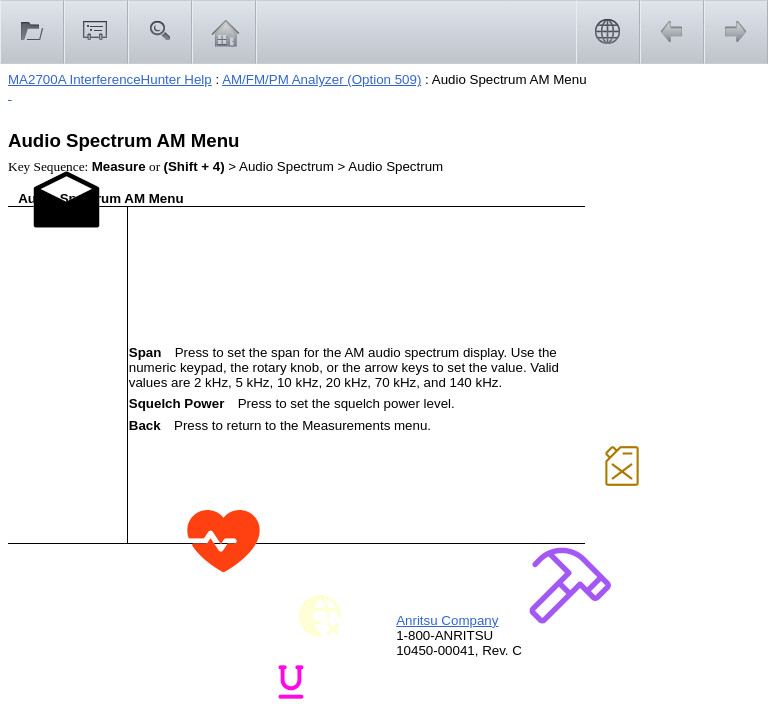 The height and width of the screenshot is (720, 768). What do you see at coordinates (223, 538) in the screenshot?
I see `view health or fitness data` at bounding box center [223, 538].